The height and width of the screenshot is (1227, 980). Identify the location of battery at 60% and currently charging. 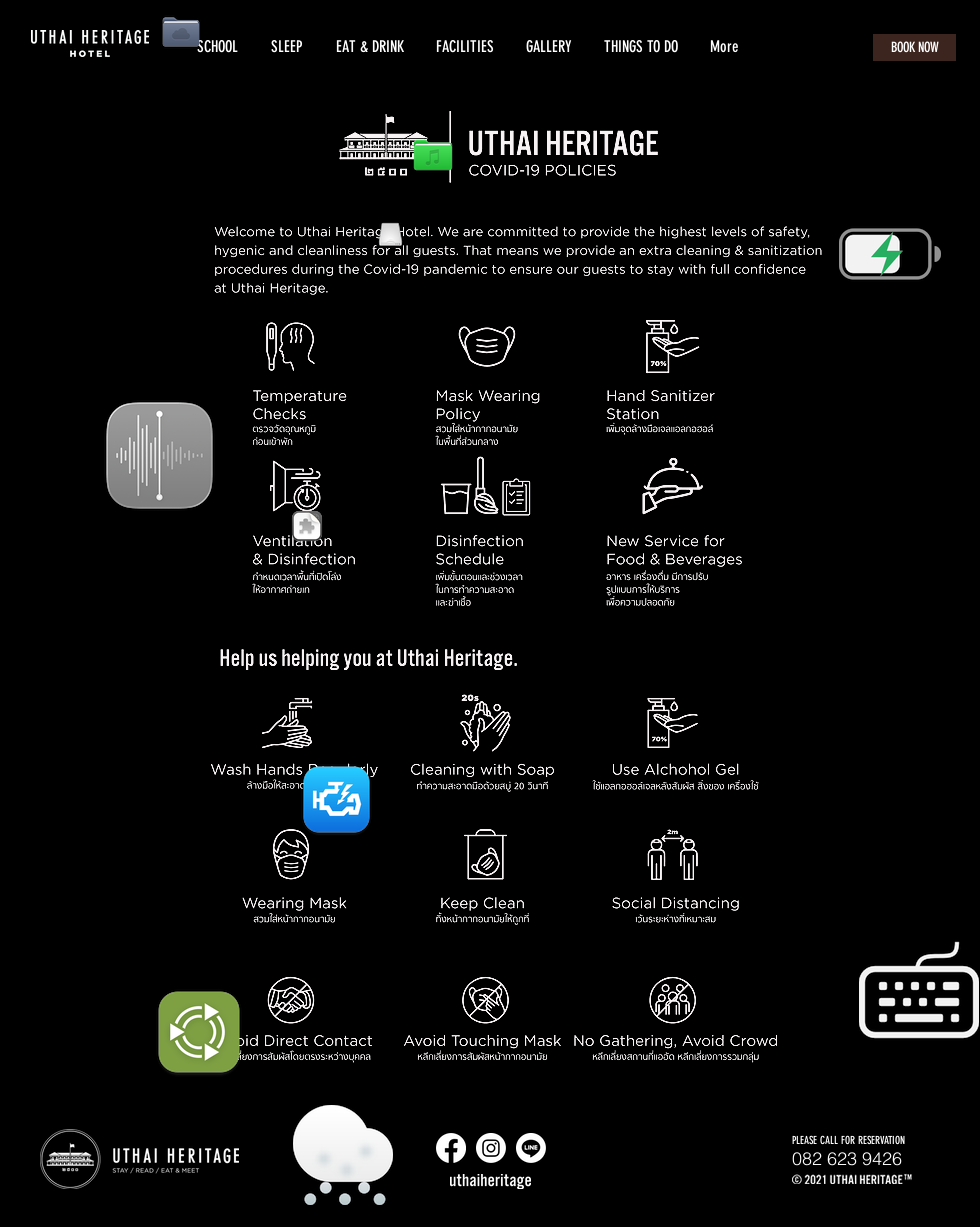
(890, 254).